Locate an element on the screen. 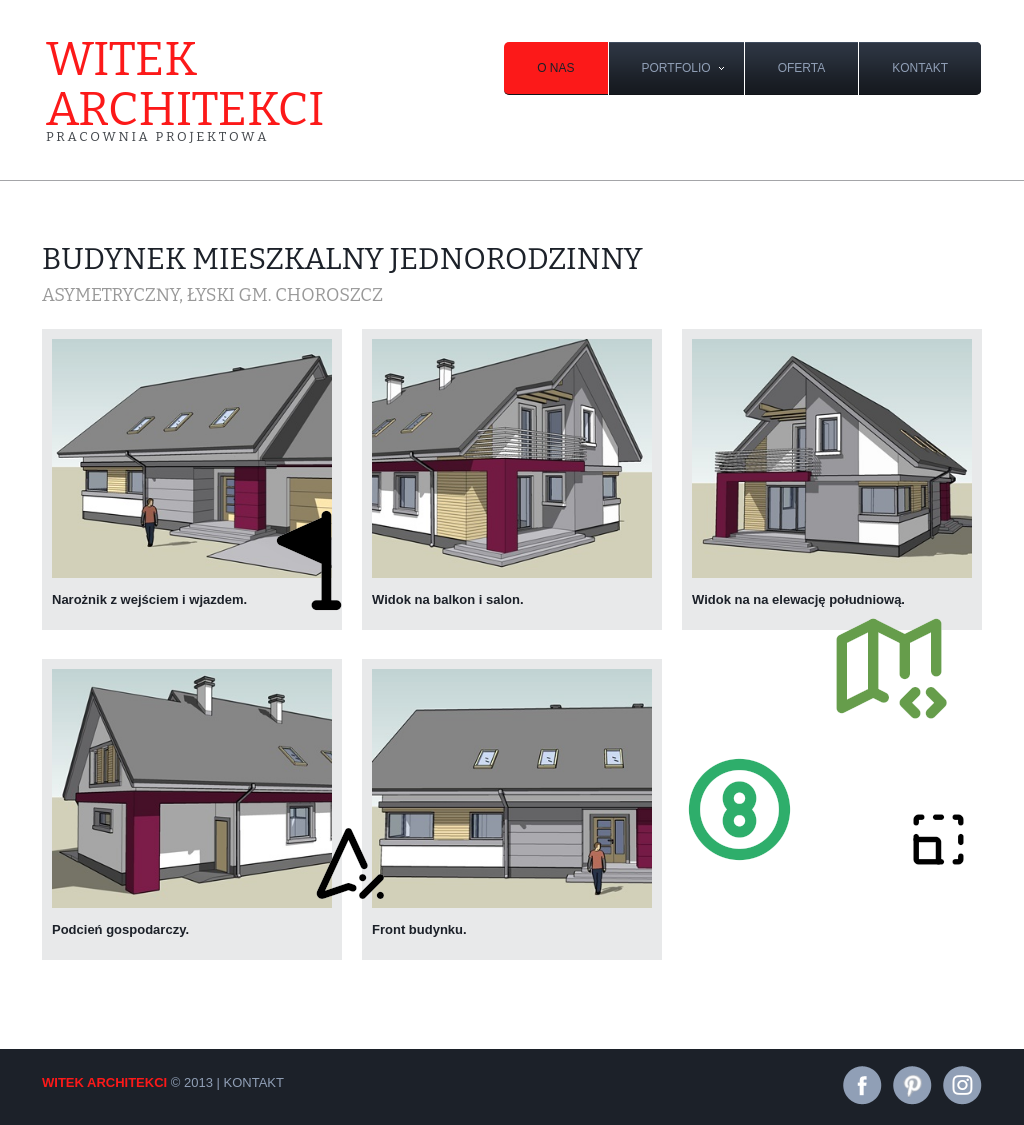  view discounted or sale locations nearby is located at coordinates (348, 863).